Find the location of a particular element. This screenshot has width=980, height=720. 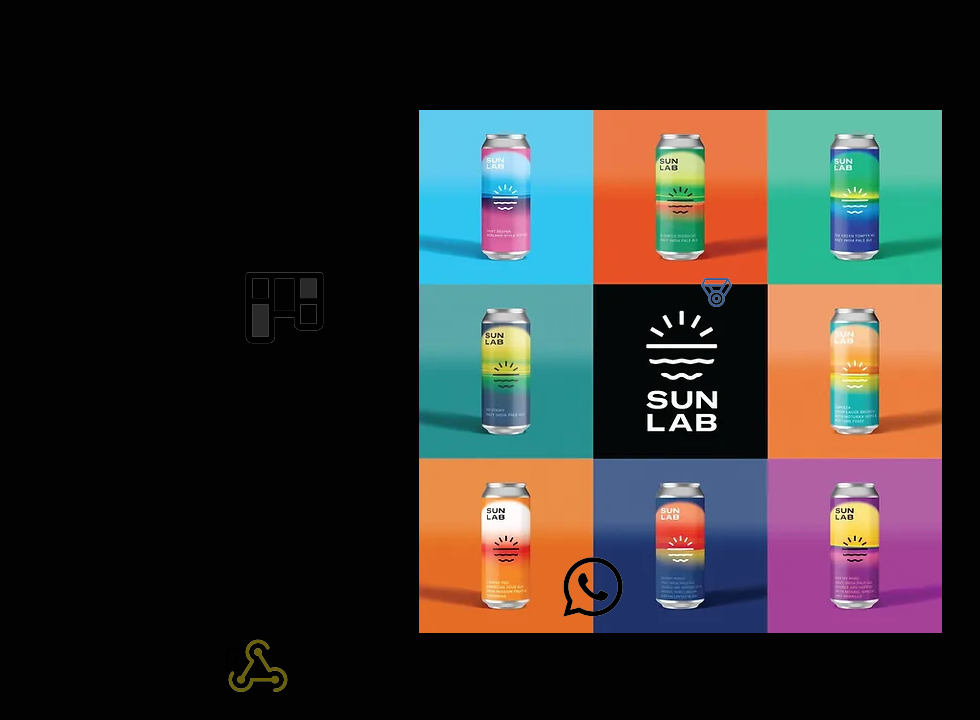

view kanban board is located at coordinates (284, 304).